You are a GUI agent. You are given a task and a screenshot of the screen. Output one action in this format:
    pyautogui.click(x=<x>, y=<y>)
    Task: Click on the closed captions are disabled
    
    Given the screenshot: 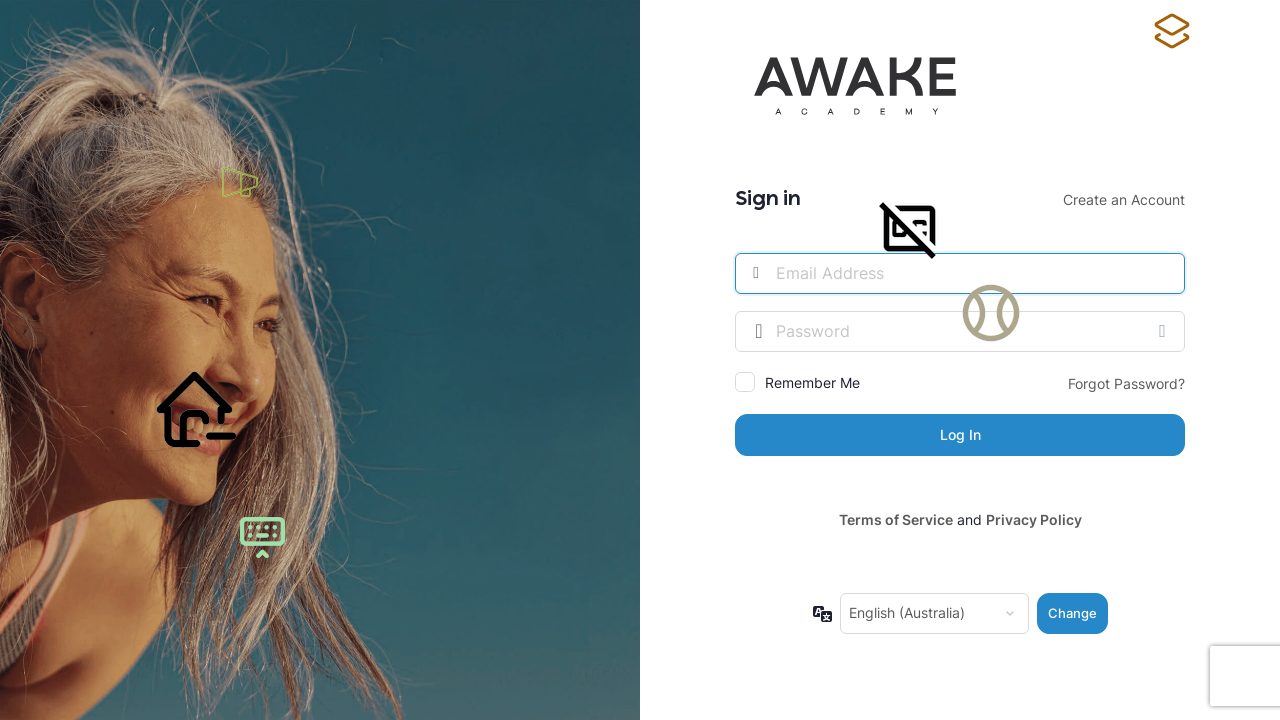 What is the action you would take?
    pyautogui.click(x=909, y=228)
    